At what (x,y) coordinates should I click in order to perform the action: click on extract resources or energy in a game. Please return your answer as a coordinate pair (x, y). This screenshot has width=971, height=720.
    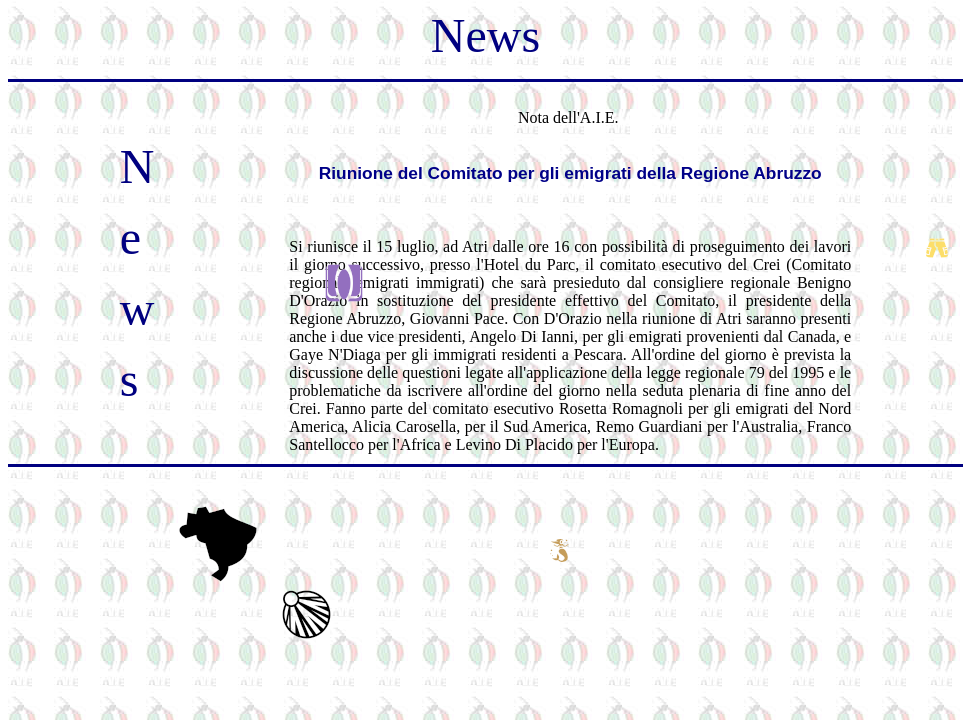
    Looking at the image, I should click on (306, 614).